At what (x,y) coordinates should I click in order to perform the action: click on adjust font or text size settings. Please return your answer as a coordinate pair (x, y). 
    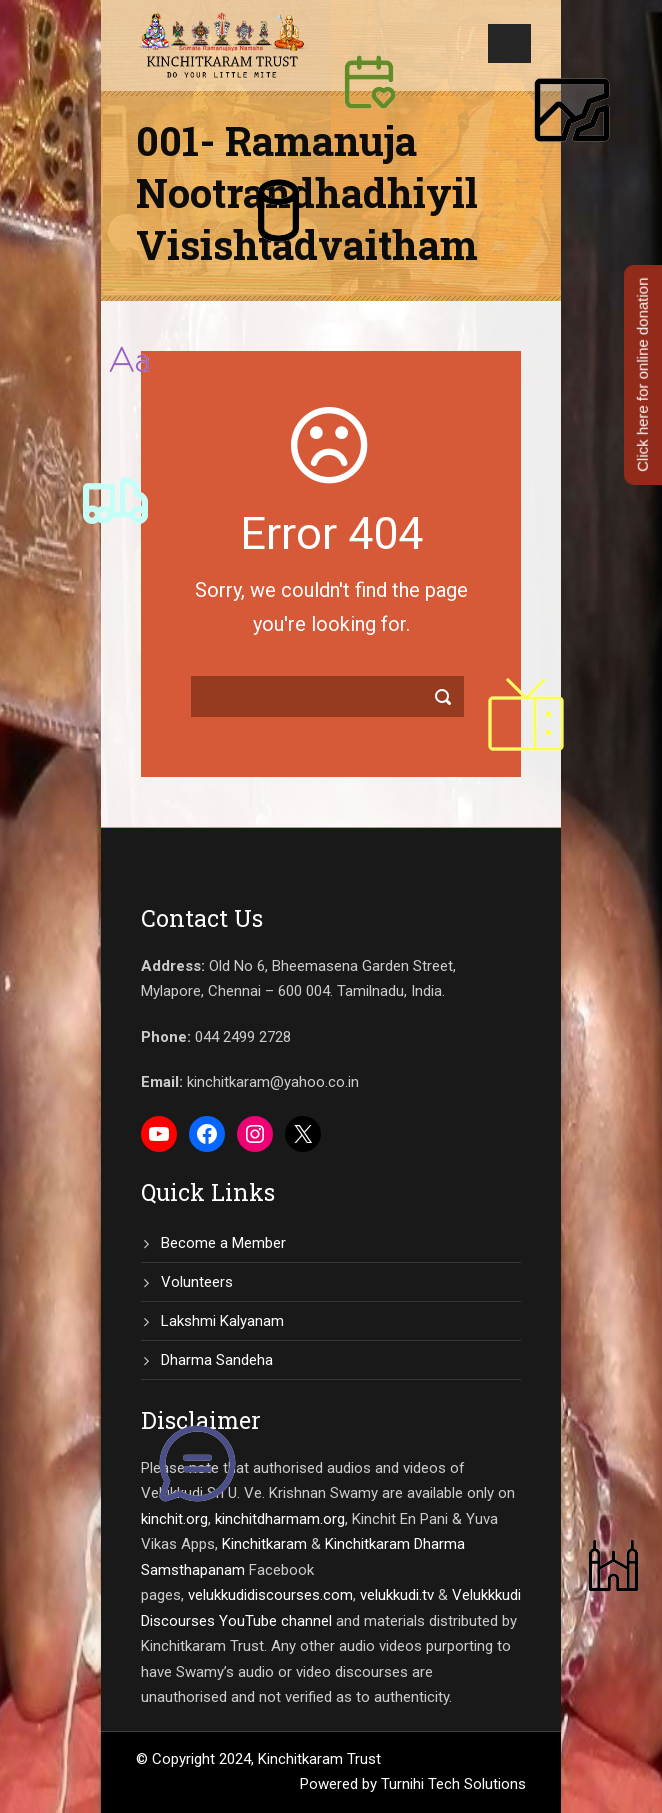
    Looking at the image, I should click on (130, 360).